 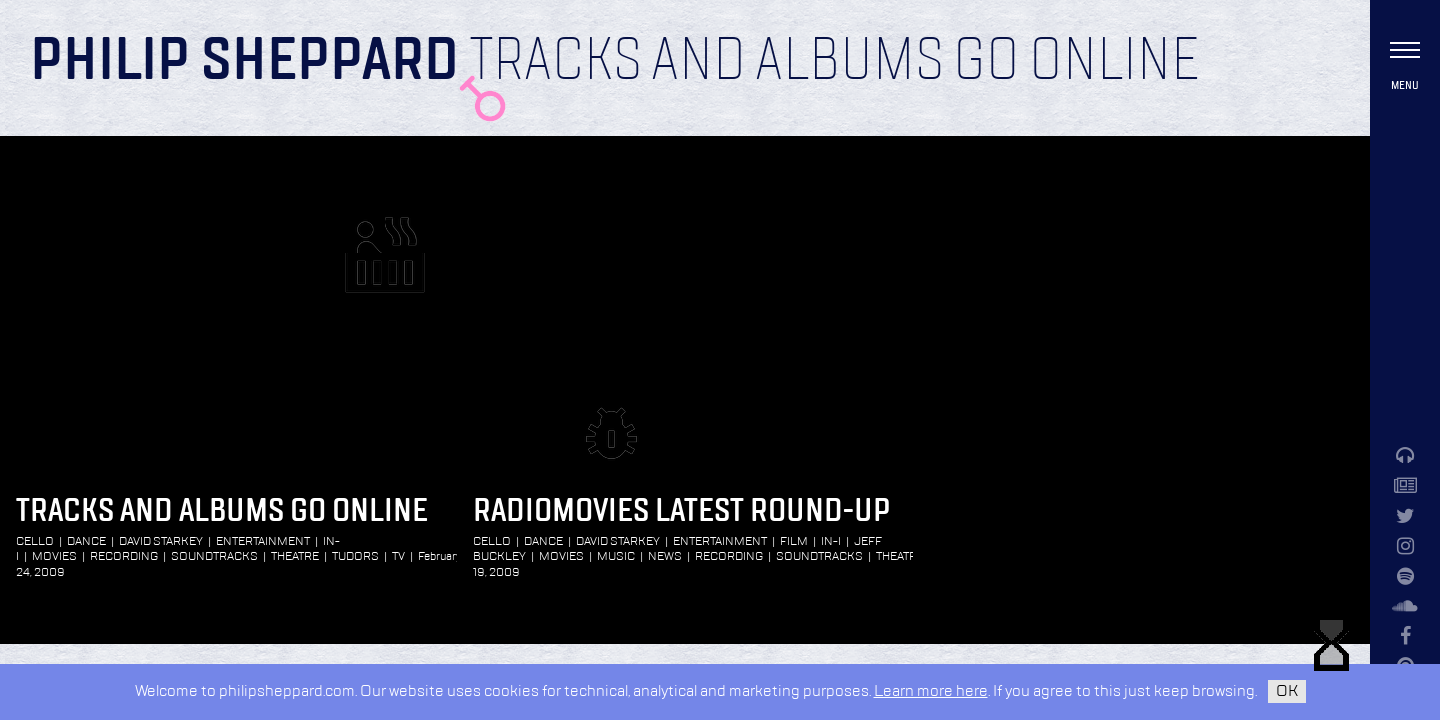 I want to click on indicates hot tub or spa amenity available, so click(x=385, y=253).